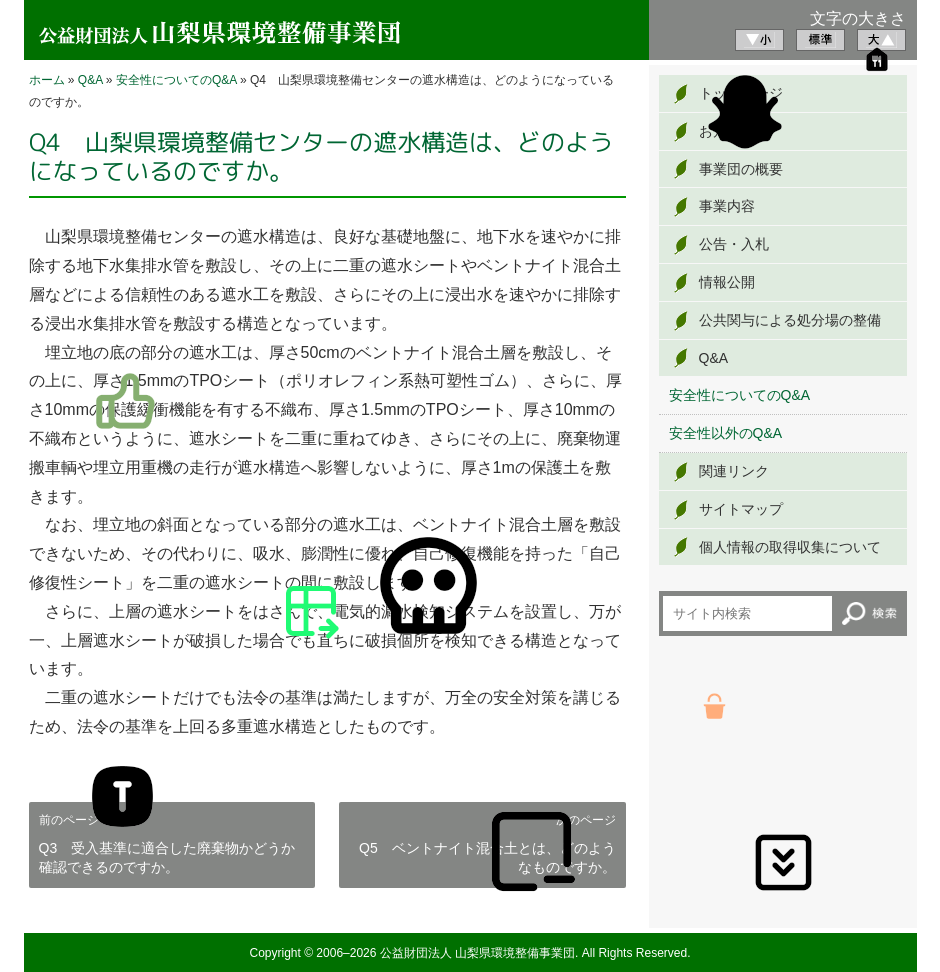 Image resolution: width=940 pixels, height=972 pixels. What do you see at coordinates (714, 706) in the screenshot?
I see `access storage or container tools` at bounding box center [714, 706].